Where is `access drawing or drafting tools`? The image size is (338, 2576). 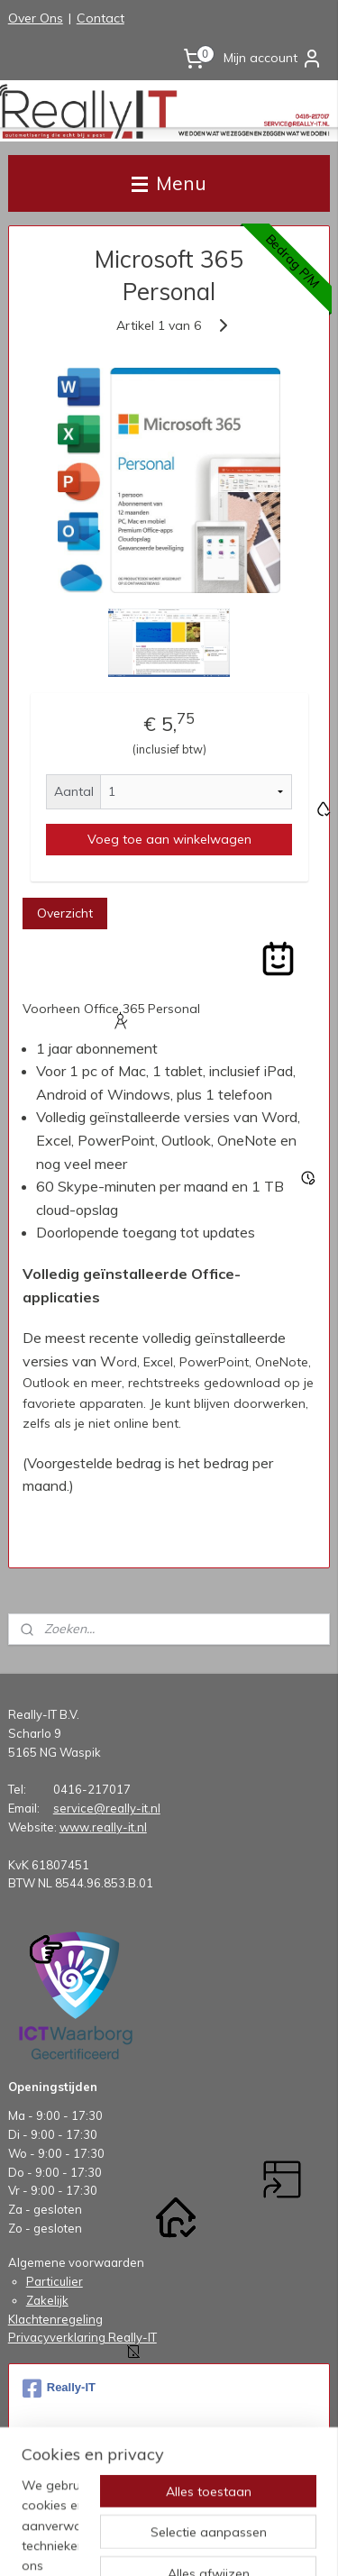 access drawing or drafting tools is located at coordinates (120, 1020).